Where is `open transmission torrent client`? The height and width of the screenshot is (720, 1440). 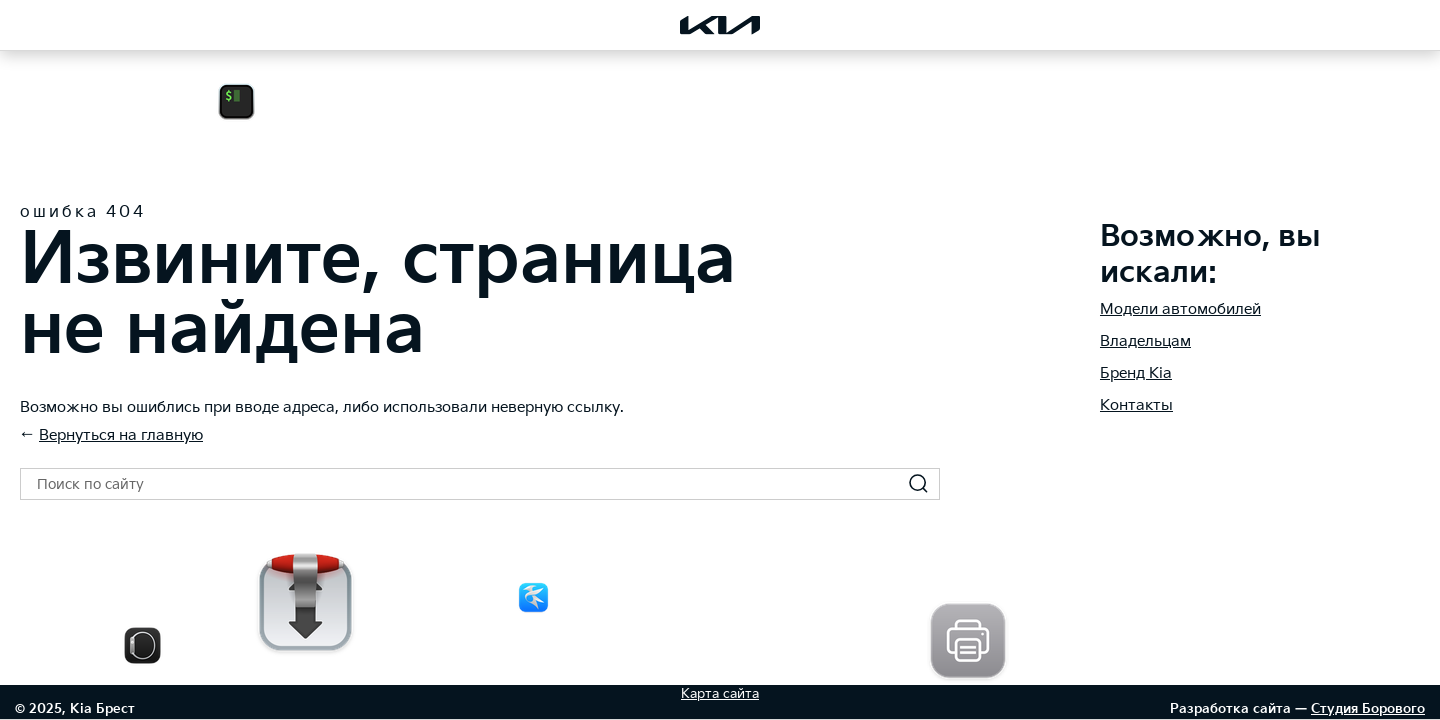 open transmission torrent client is located at coordinates (305, 604).